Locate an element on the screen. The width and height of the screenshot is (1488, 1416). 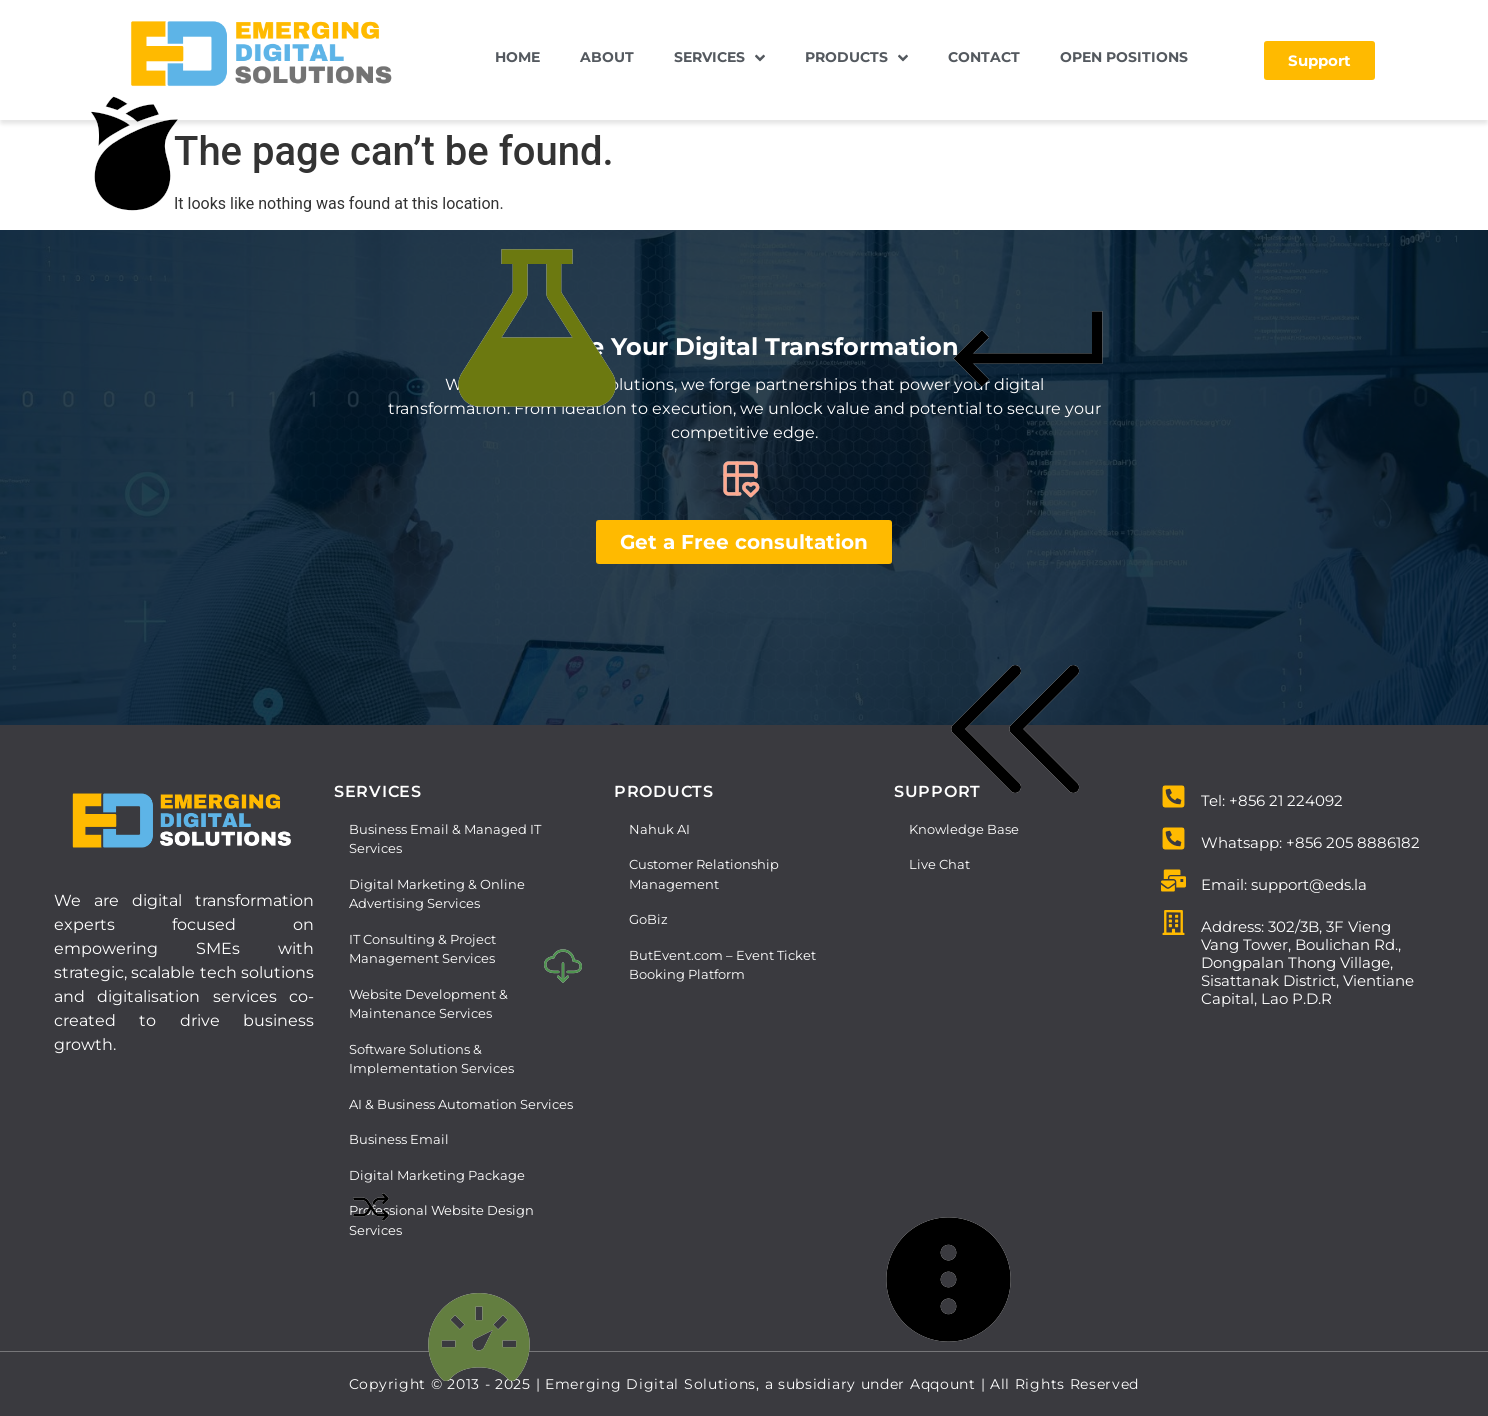
download file from cloud storage is located at coordinates (563, 966).